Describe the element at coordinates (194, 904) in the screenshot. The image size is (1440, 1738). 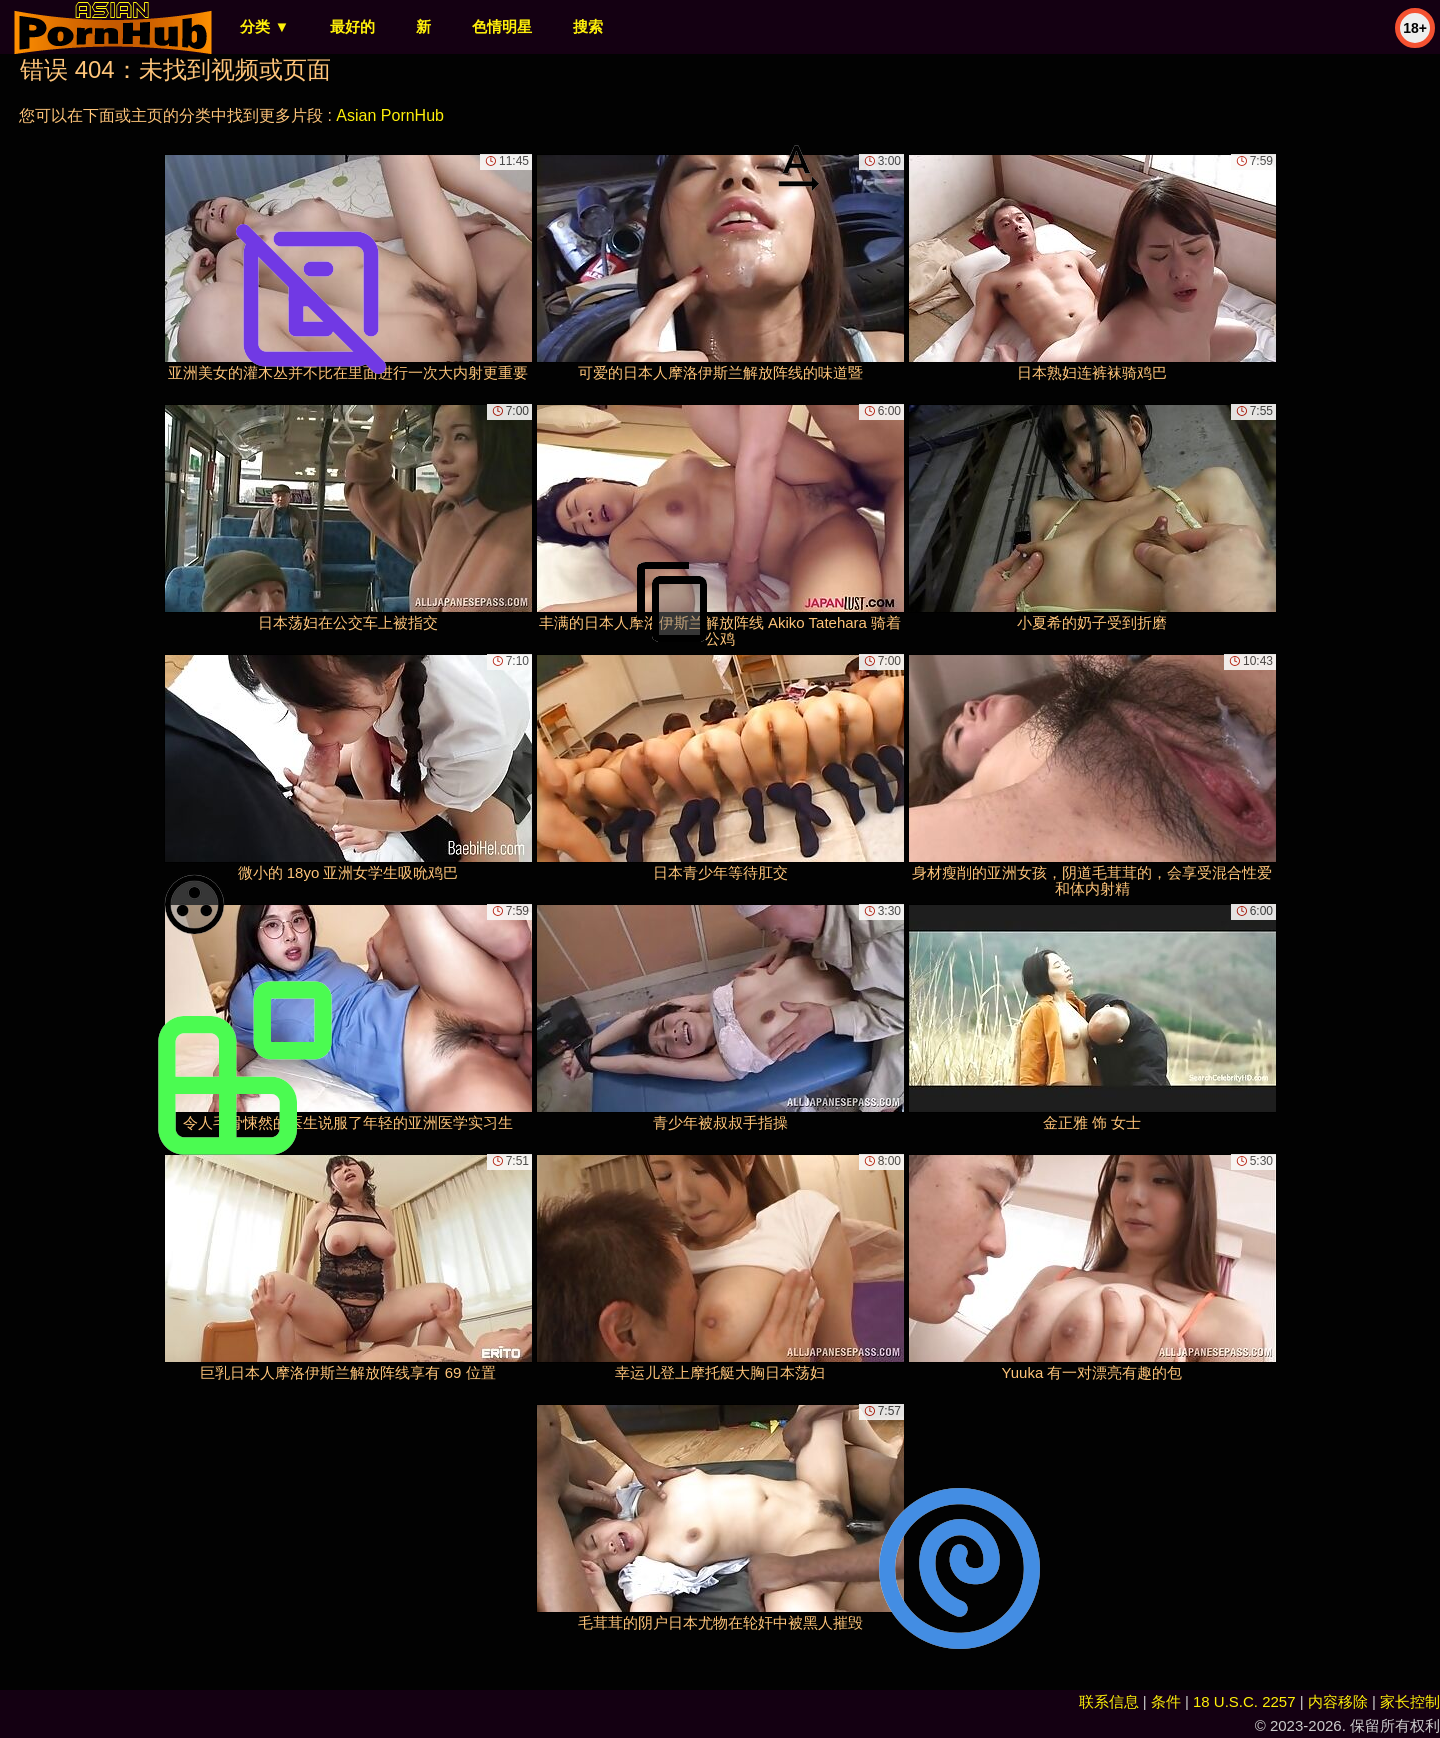
I see `view team or group workspace` at that location.